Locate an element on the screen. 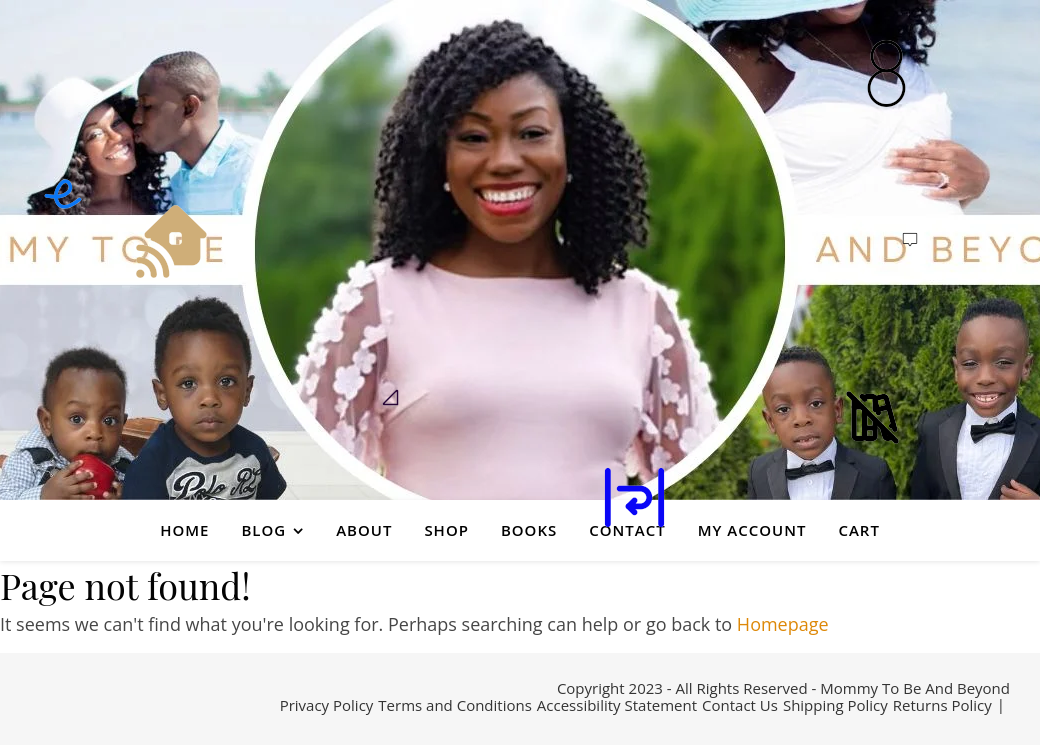 Image resolution: width=1040 pixels, height=745 pixels. ember.js framework logo is located at coordinates (63, 194).